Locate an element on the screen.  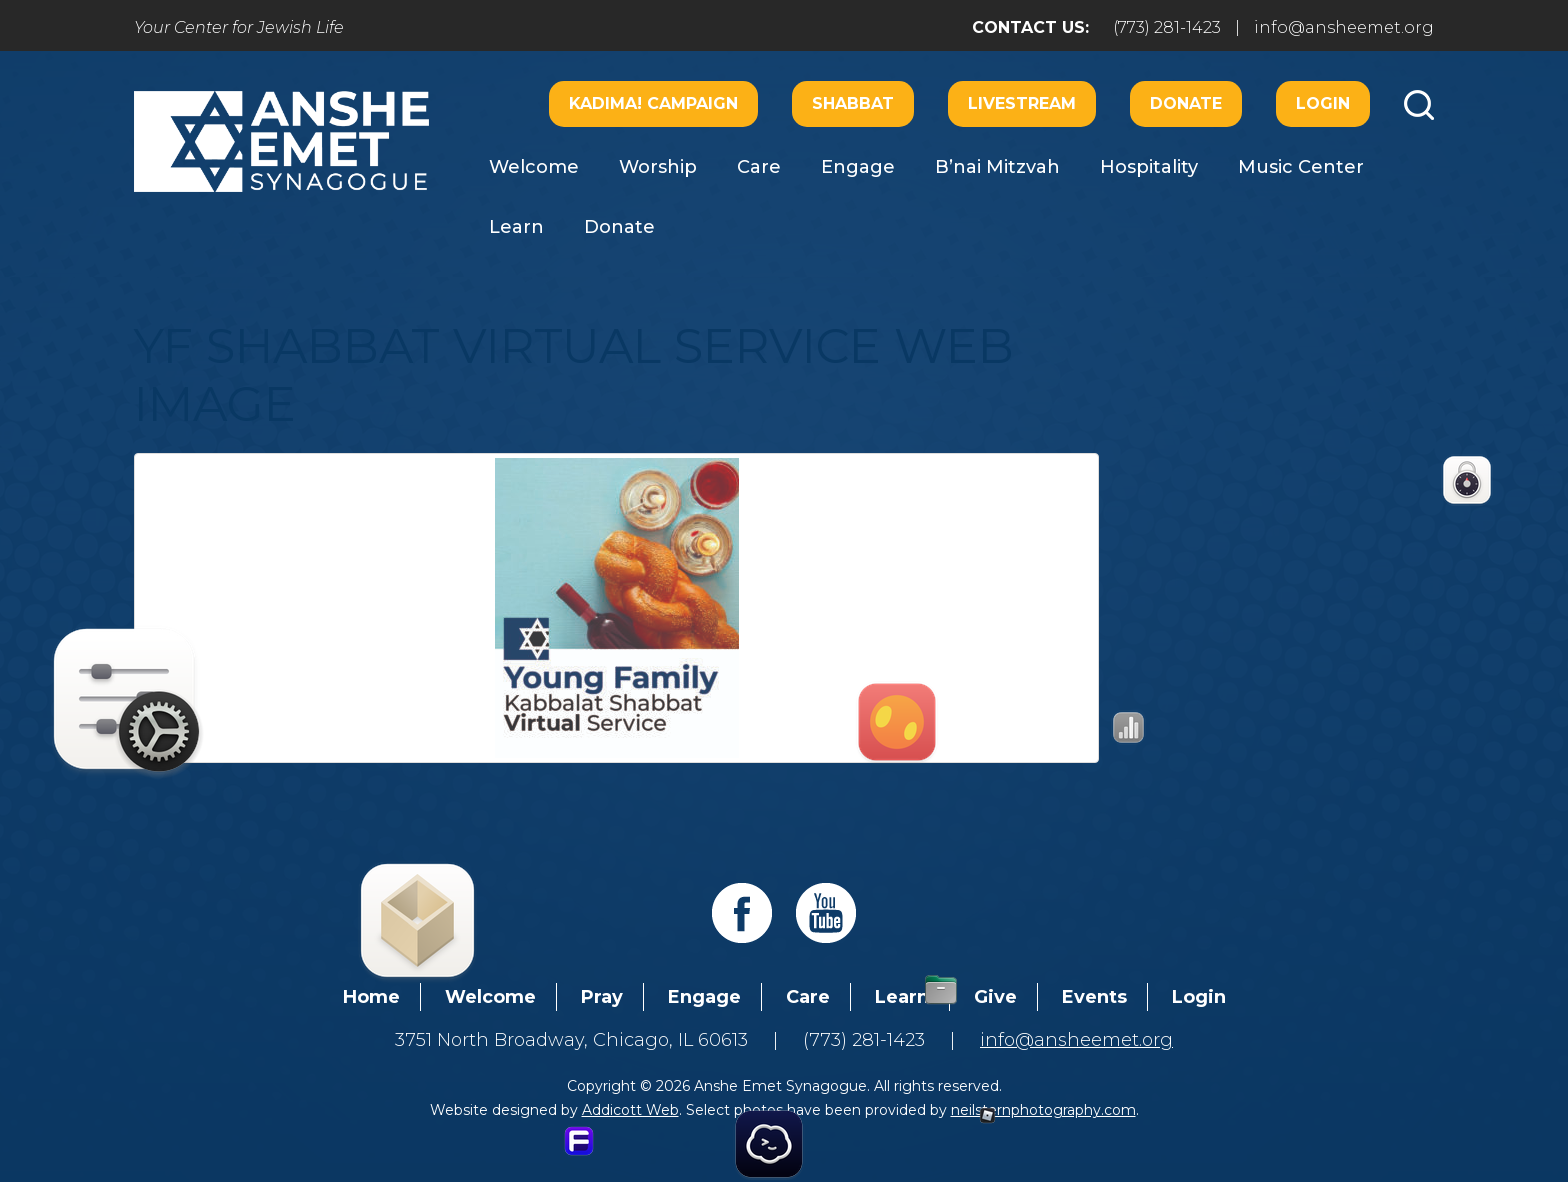
open termius ssh client is located at coordinates (769, 1144).